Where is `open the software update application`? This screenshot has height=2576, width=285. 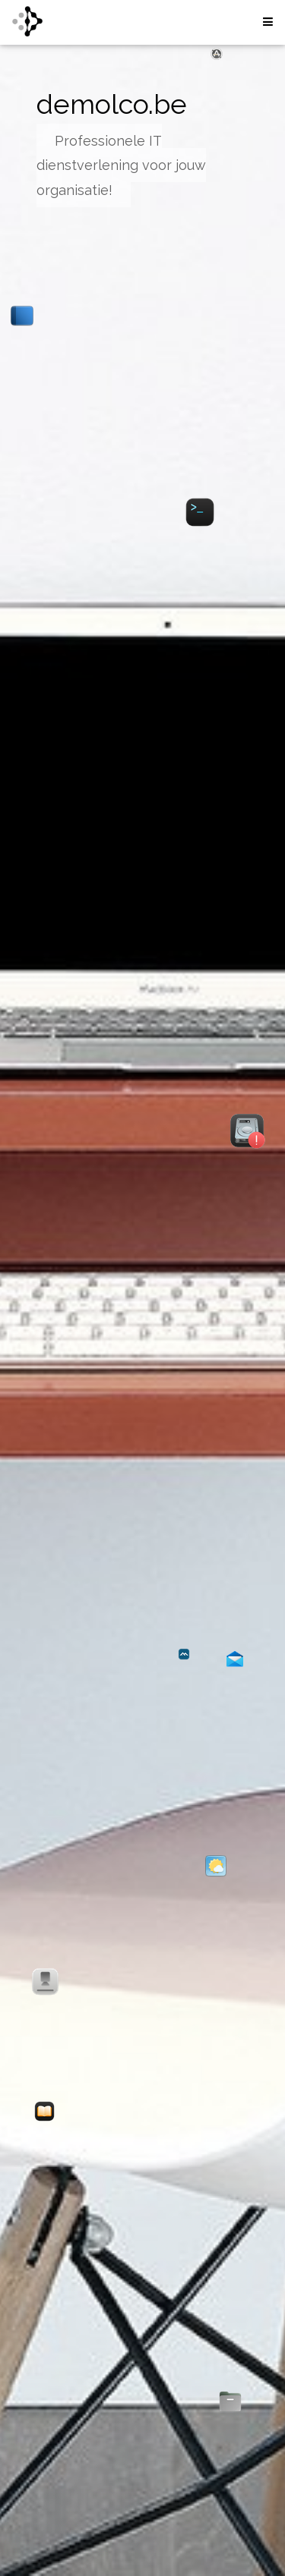
open the software update application is located at coordinates (217, 54).